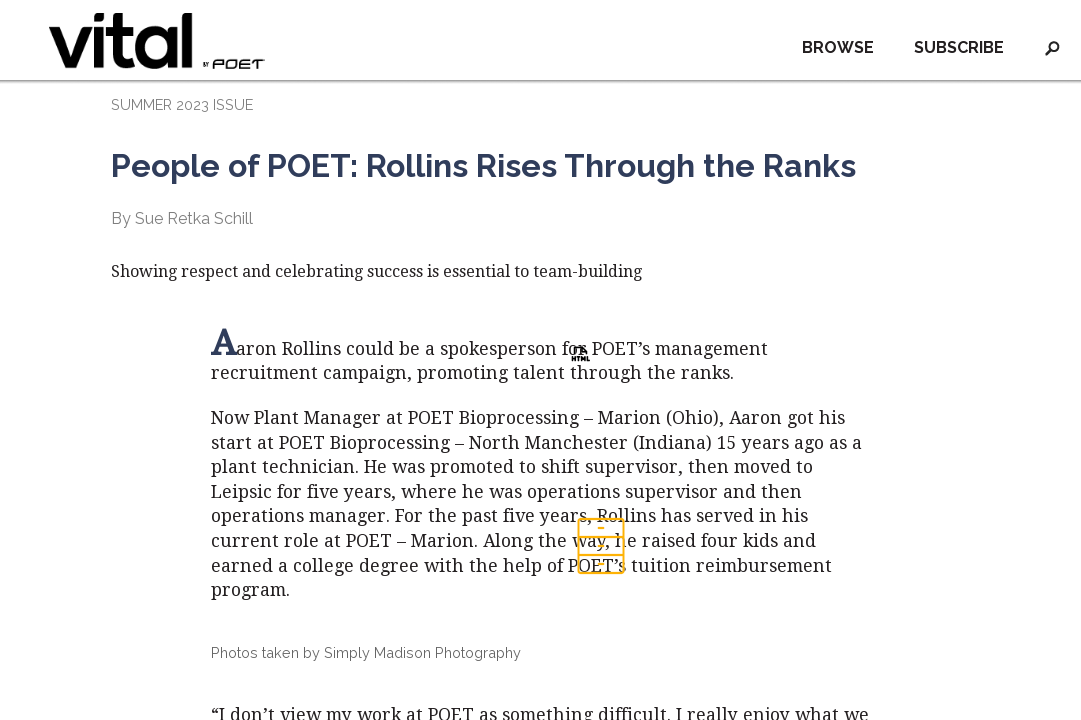 The height and width of the screenshot is (720, 1081). What do you see at coordinates (580, 354) in the screenshot?
I see `view or open an HTML file` at bounding box center [580, 354].